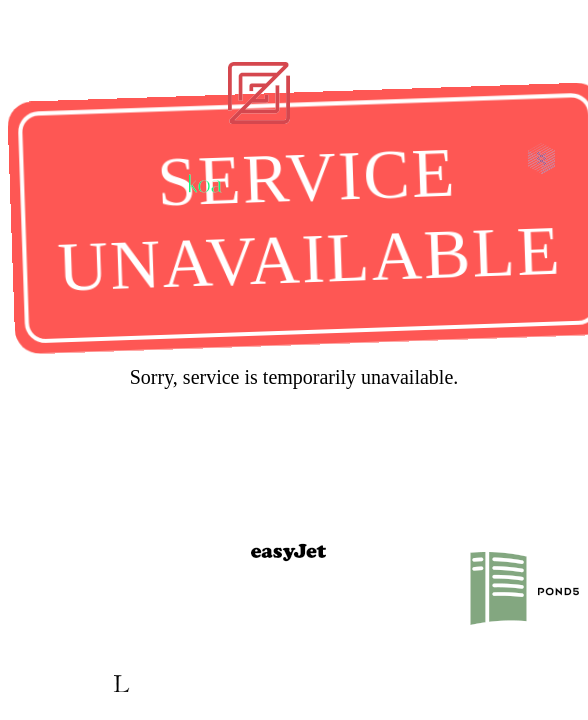  Describe the element at coordinates (121, 683) in the screenshot. I see `lerna monorepo tool branding` at that location.